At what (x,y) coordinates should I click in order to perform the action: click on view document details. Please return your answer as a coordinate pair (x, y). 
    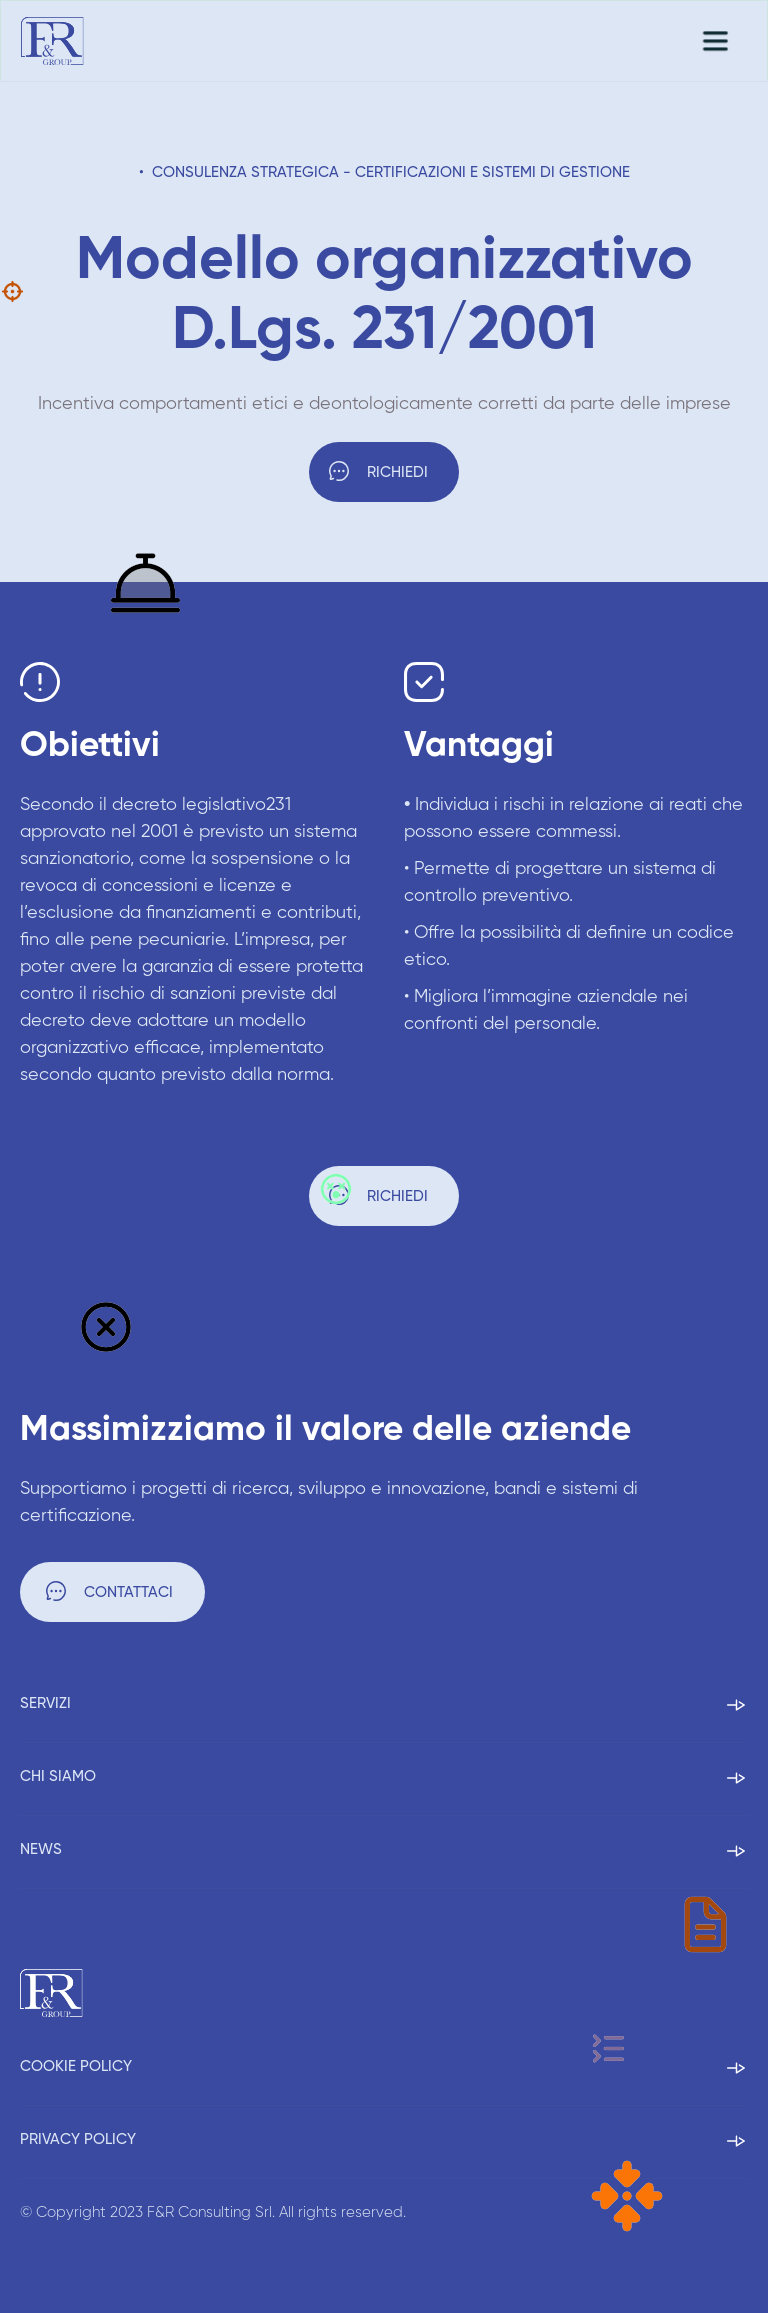
    Looking at the image, I should click on (705, 1924).